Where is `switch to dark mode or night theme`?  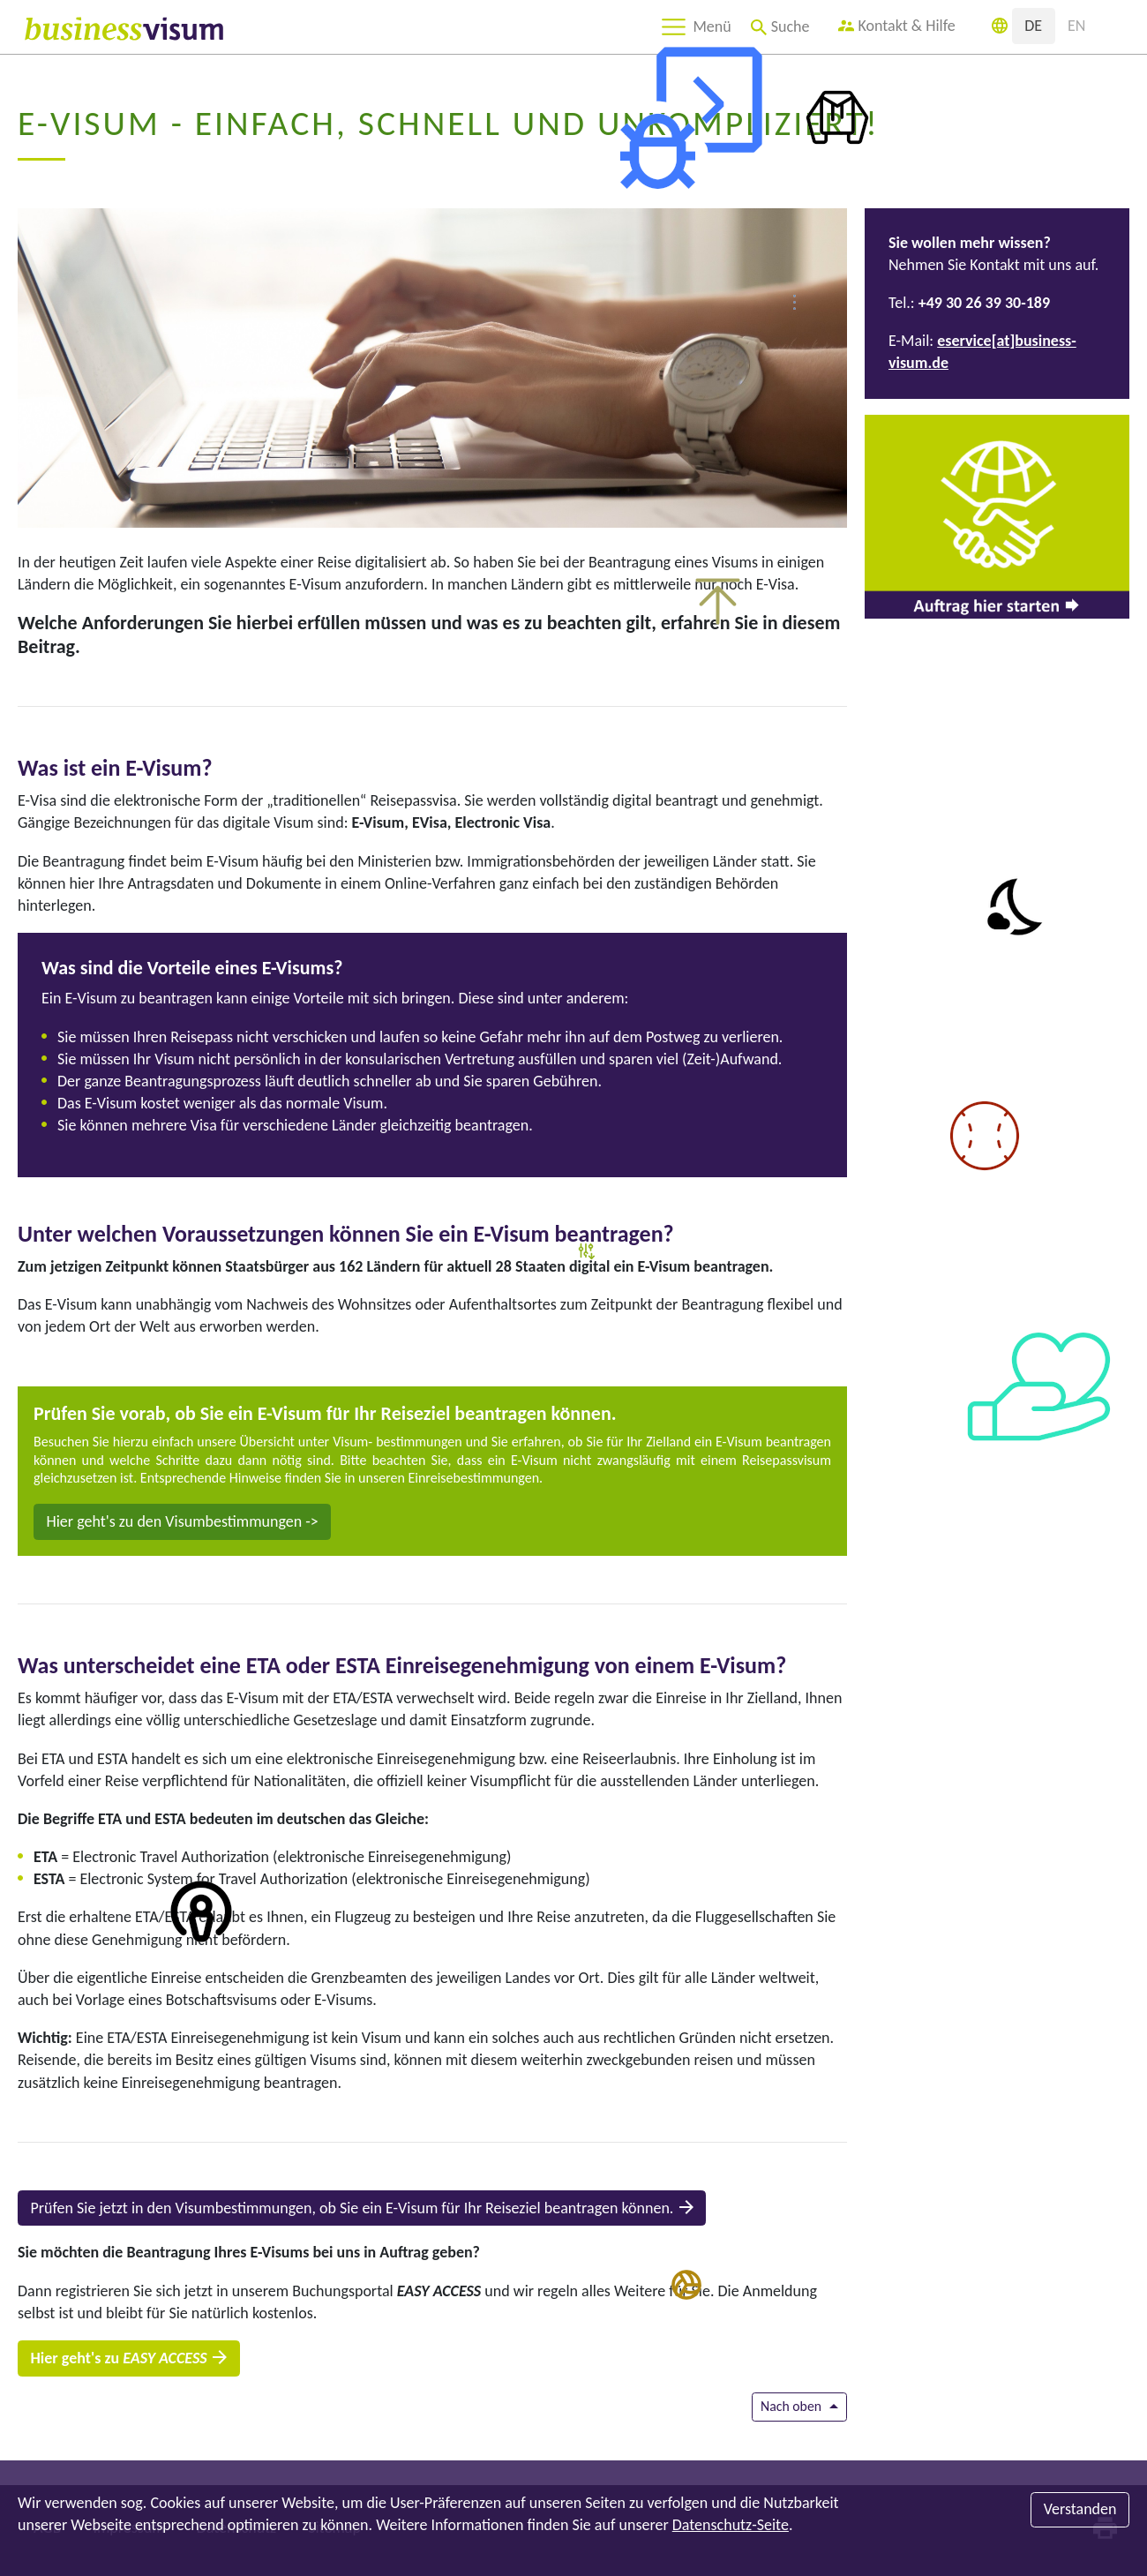 switch to dark mode or night theme is located at coordinates (1018, 906).